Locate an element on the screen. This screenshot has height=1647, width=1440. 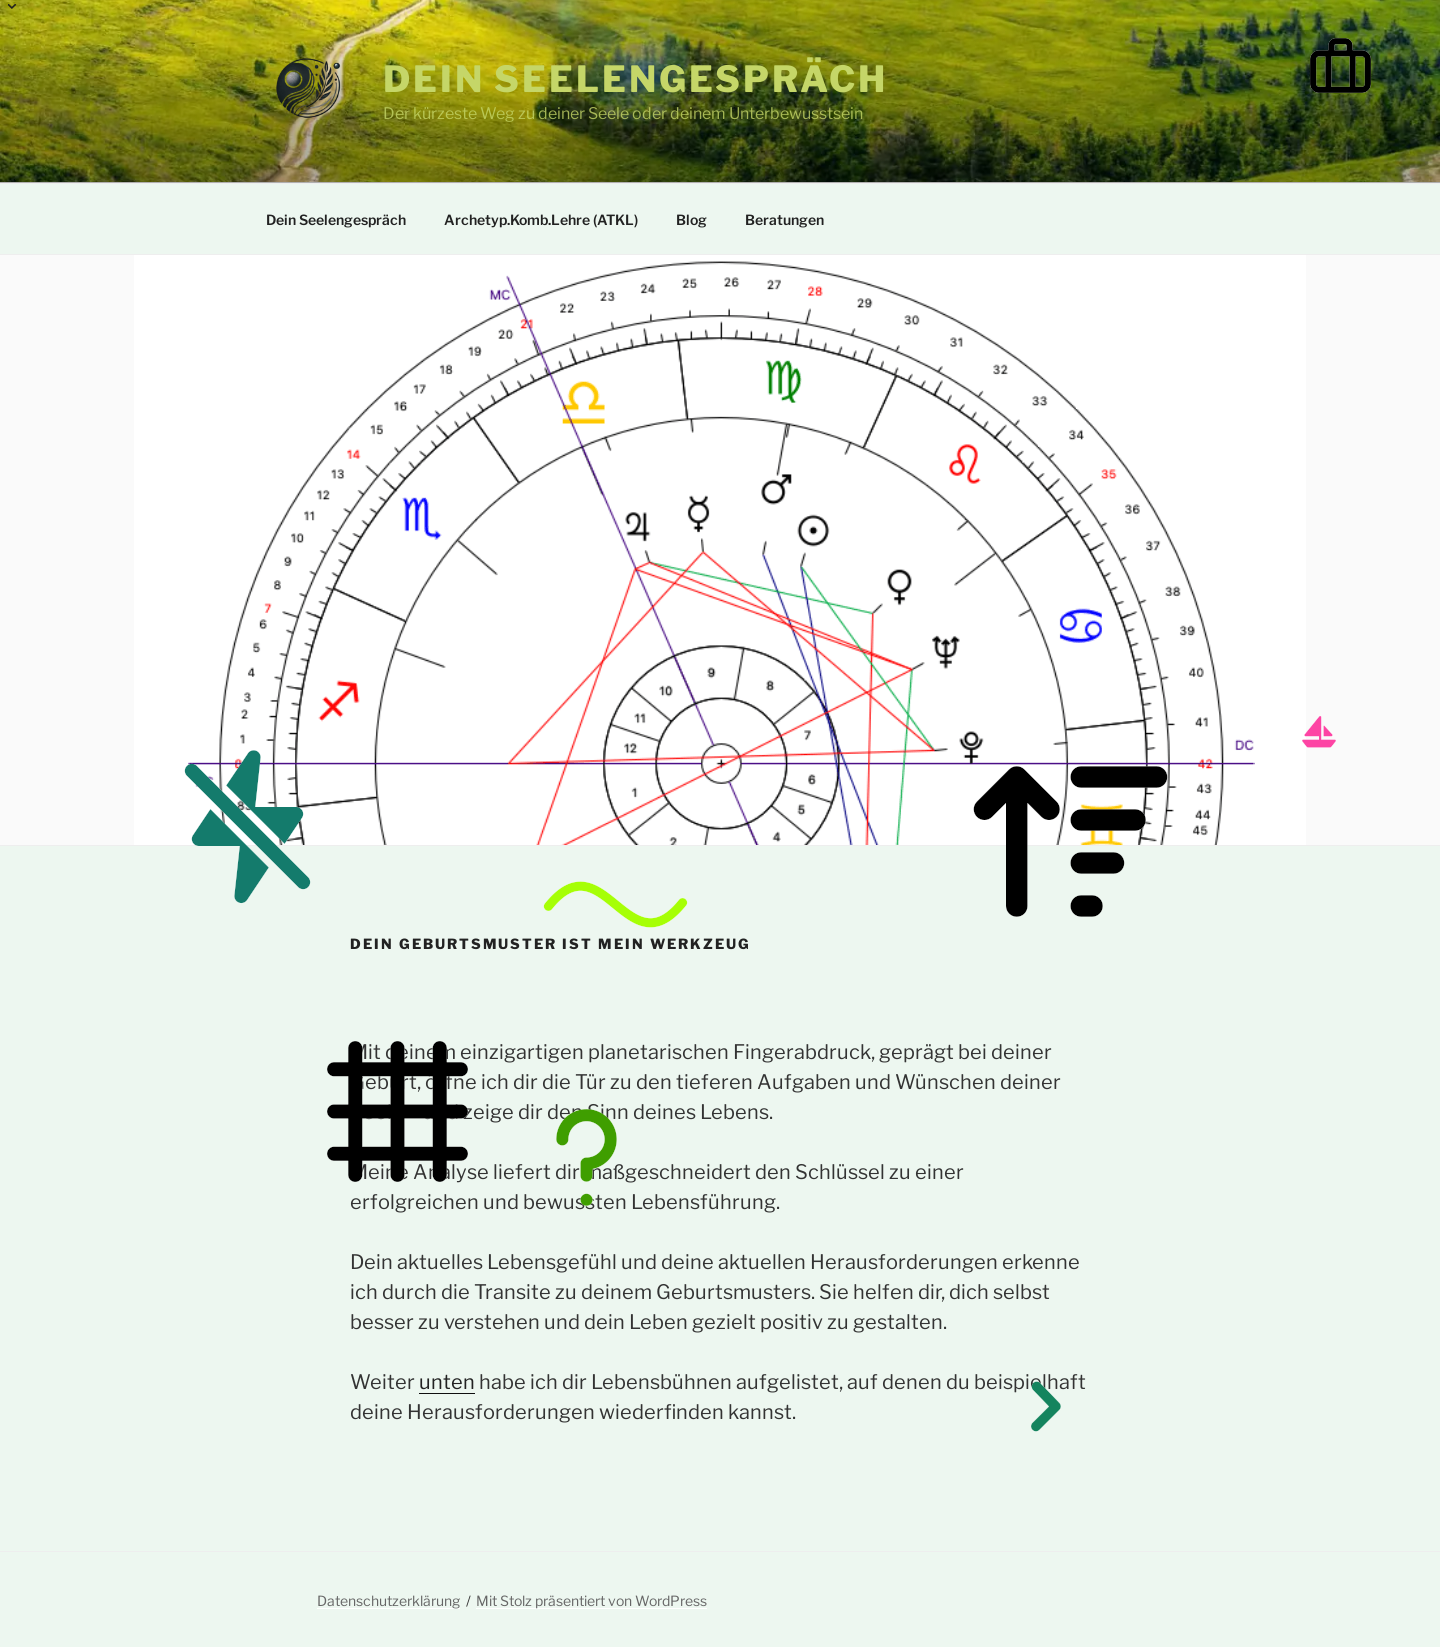
access help or support is located at coordinates (586, 1157).